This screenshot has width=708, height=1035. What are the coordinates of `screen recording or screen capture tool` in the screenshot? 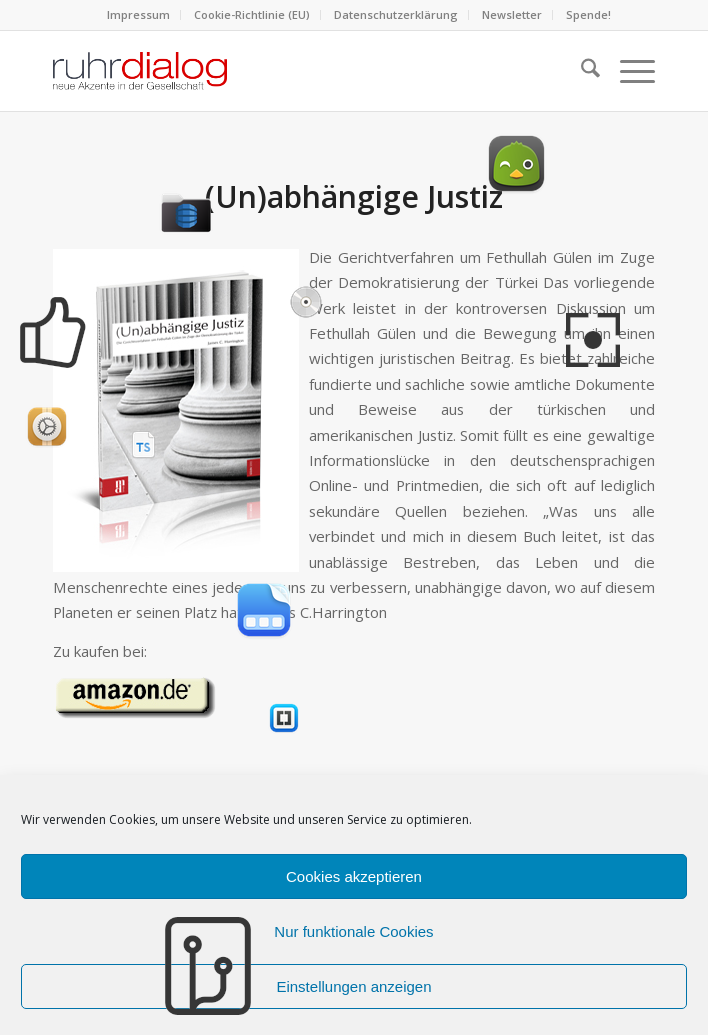 It's located at (593, 340).